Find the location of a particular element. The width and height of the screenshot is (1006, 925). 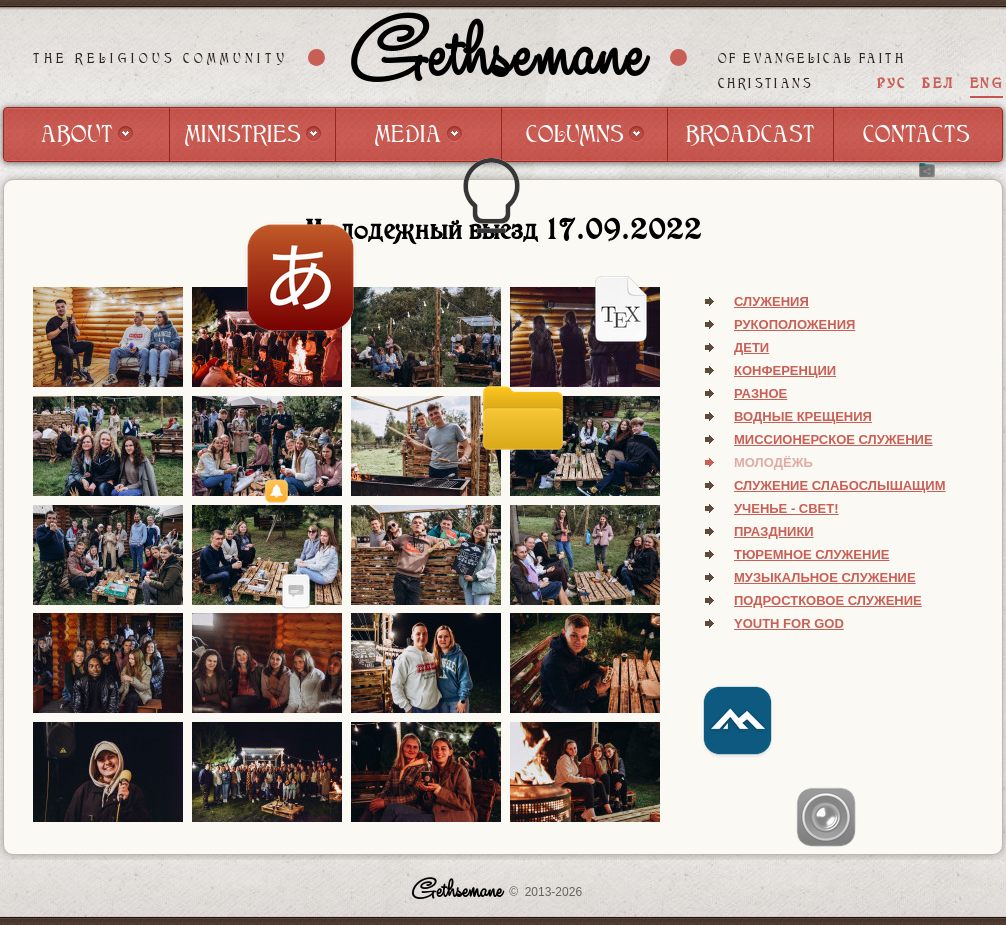

view music suggestions and recommendations is located at coordinates (491, 195).